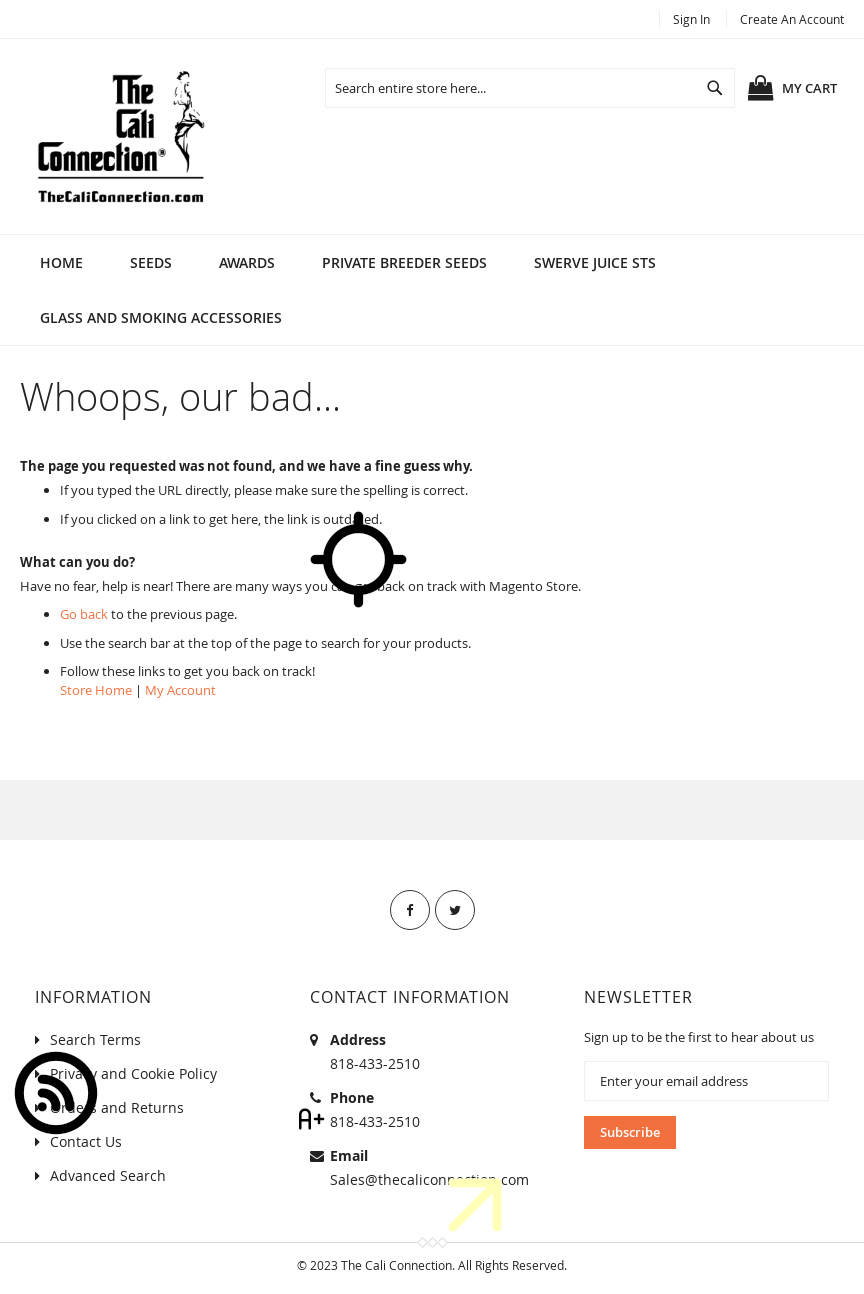 Image resolution: width=864 pixels, height=1294 pixels. Describe the element at coordinates (56, 1093) in the screenshot. I see `locate your airtag device` at that location.